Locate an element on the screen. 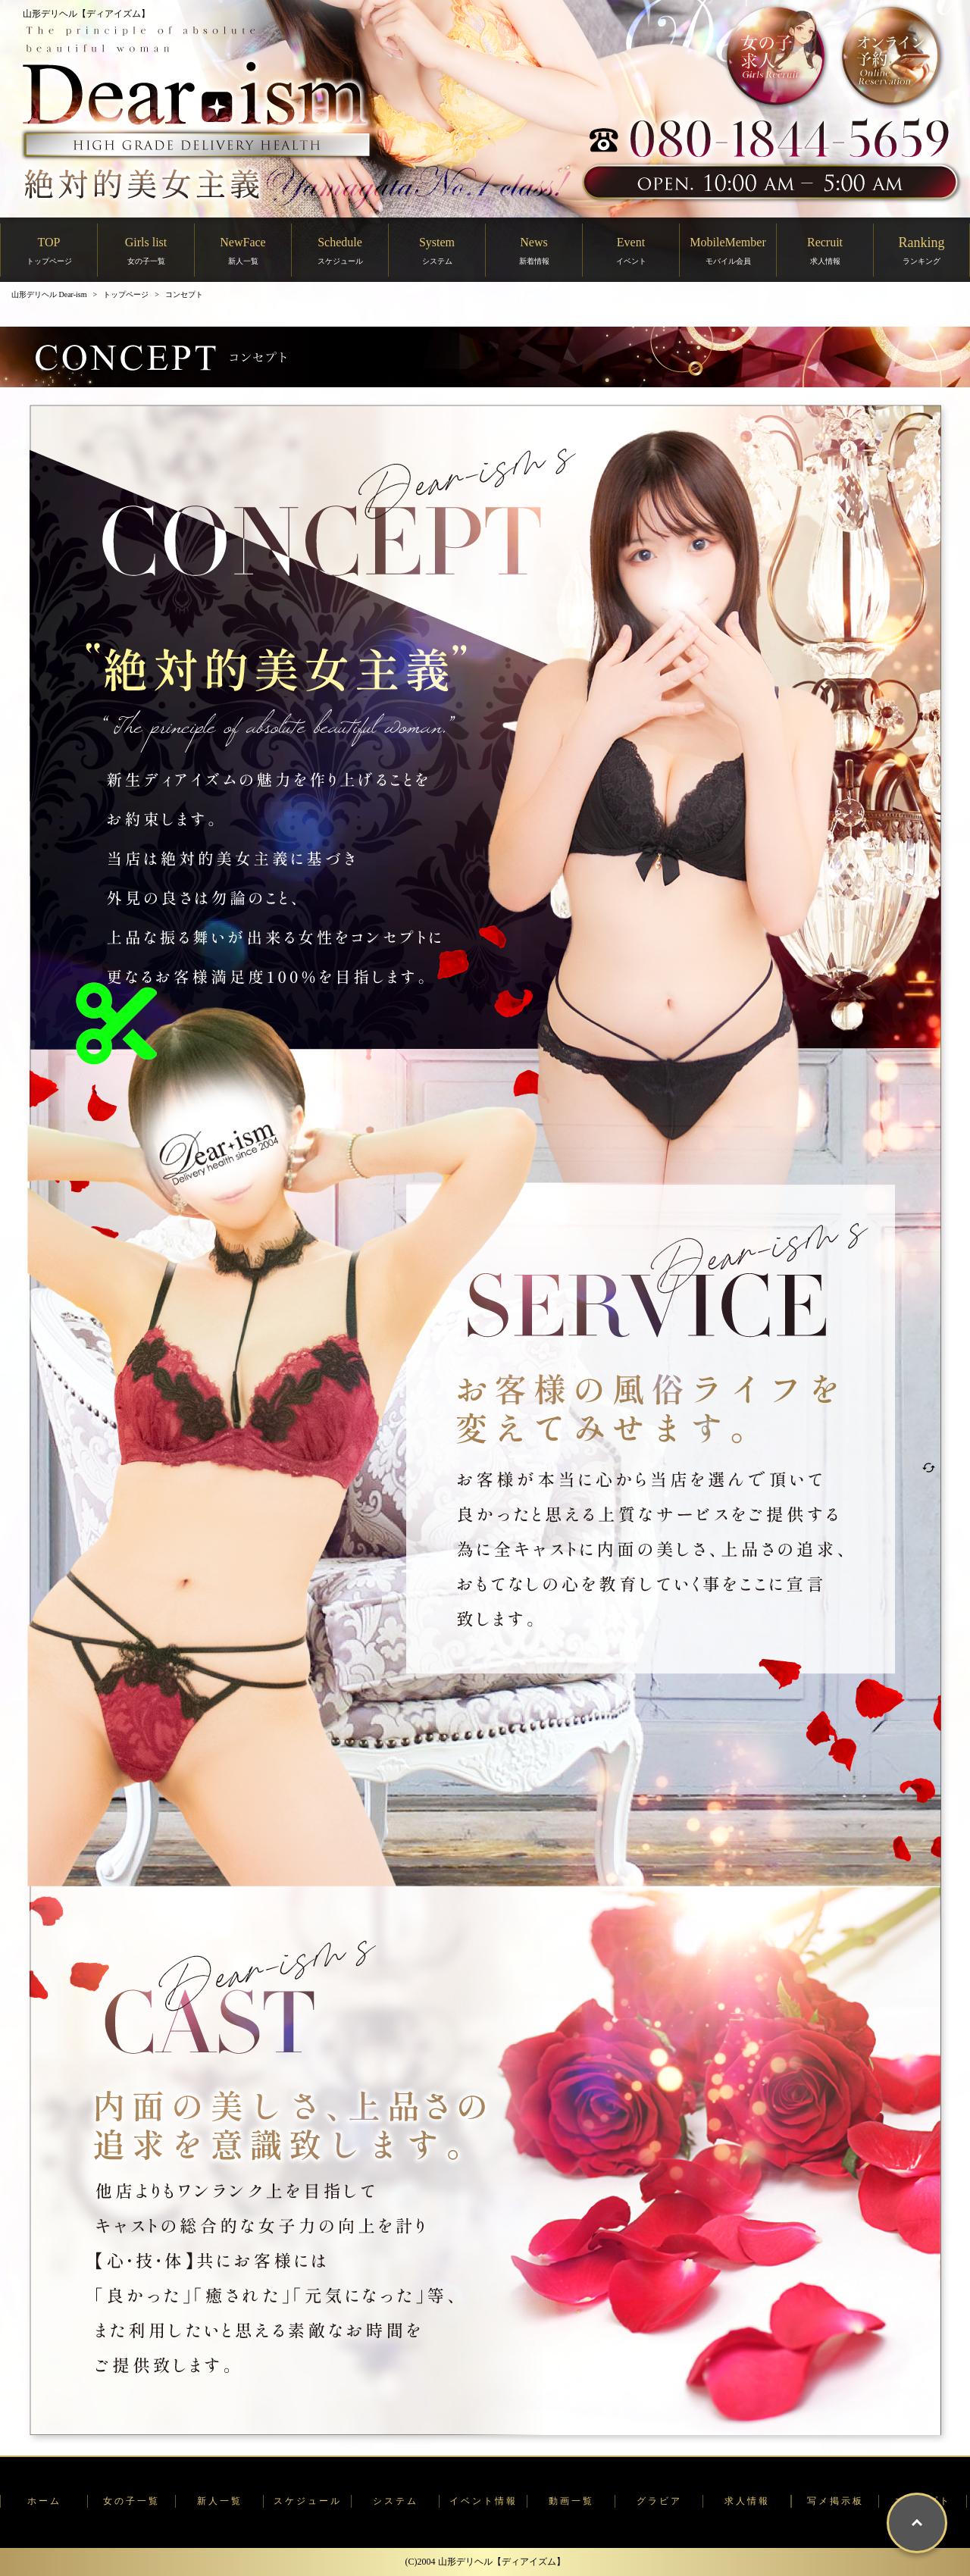 The image size is (970, 2576). cut selected text or content is located at coordinates (117, 1023).